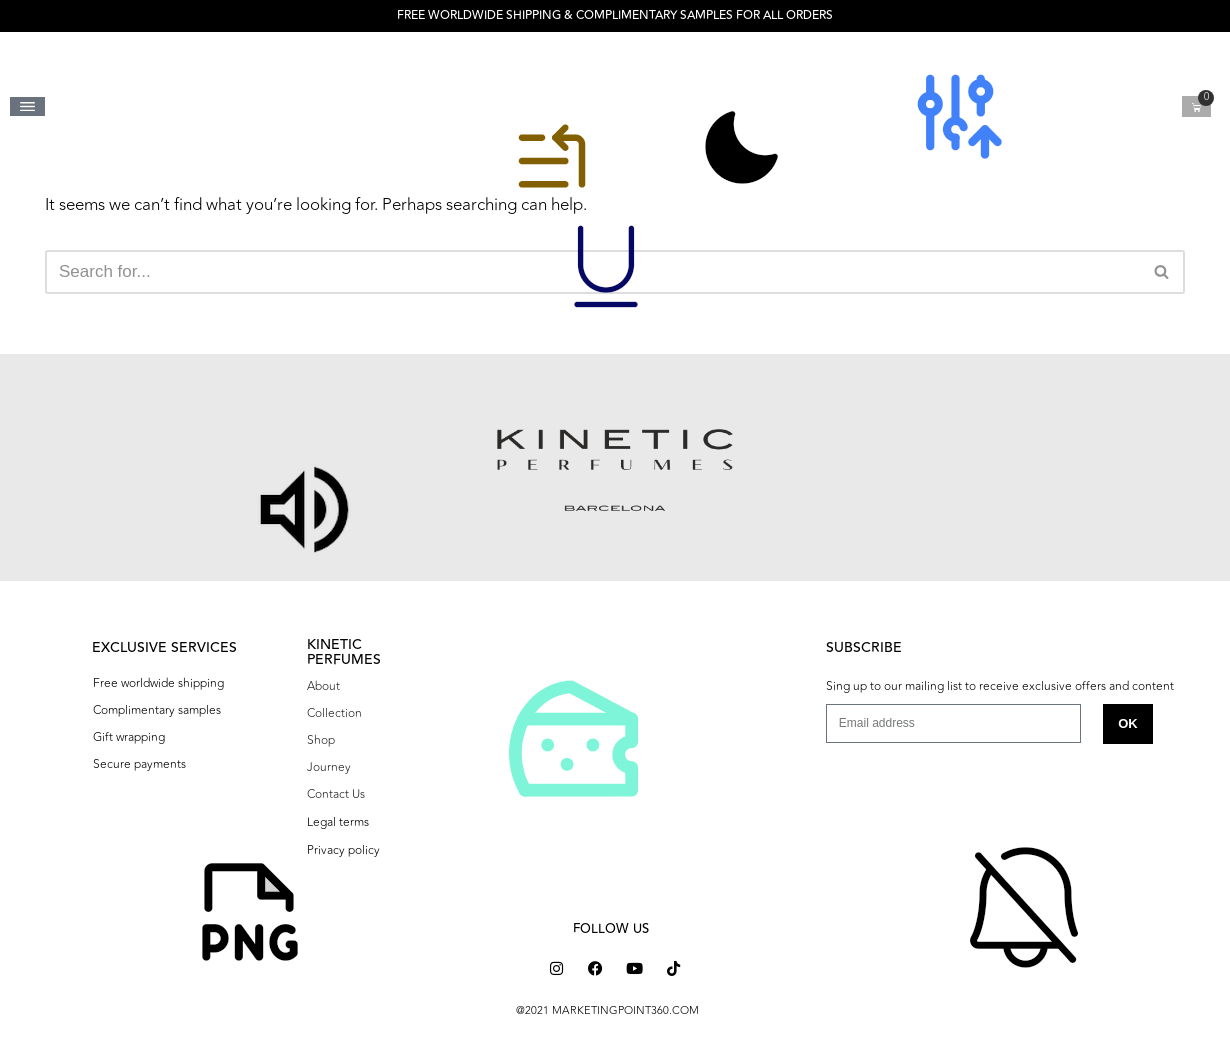 This screenshot has height=1042, width=1230. I want to click on increase or unmute audio volume, so click(304, 509).